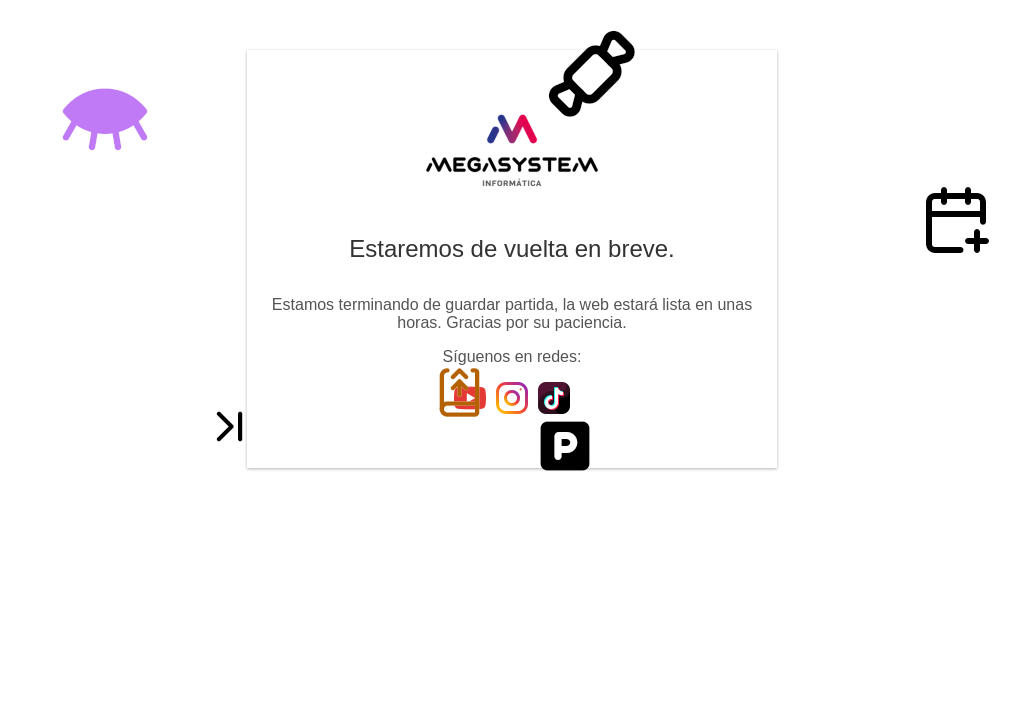  I want to click on access candy crush or similar game, so click(592, 74).